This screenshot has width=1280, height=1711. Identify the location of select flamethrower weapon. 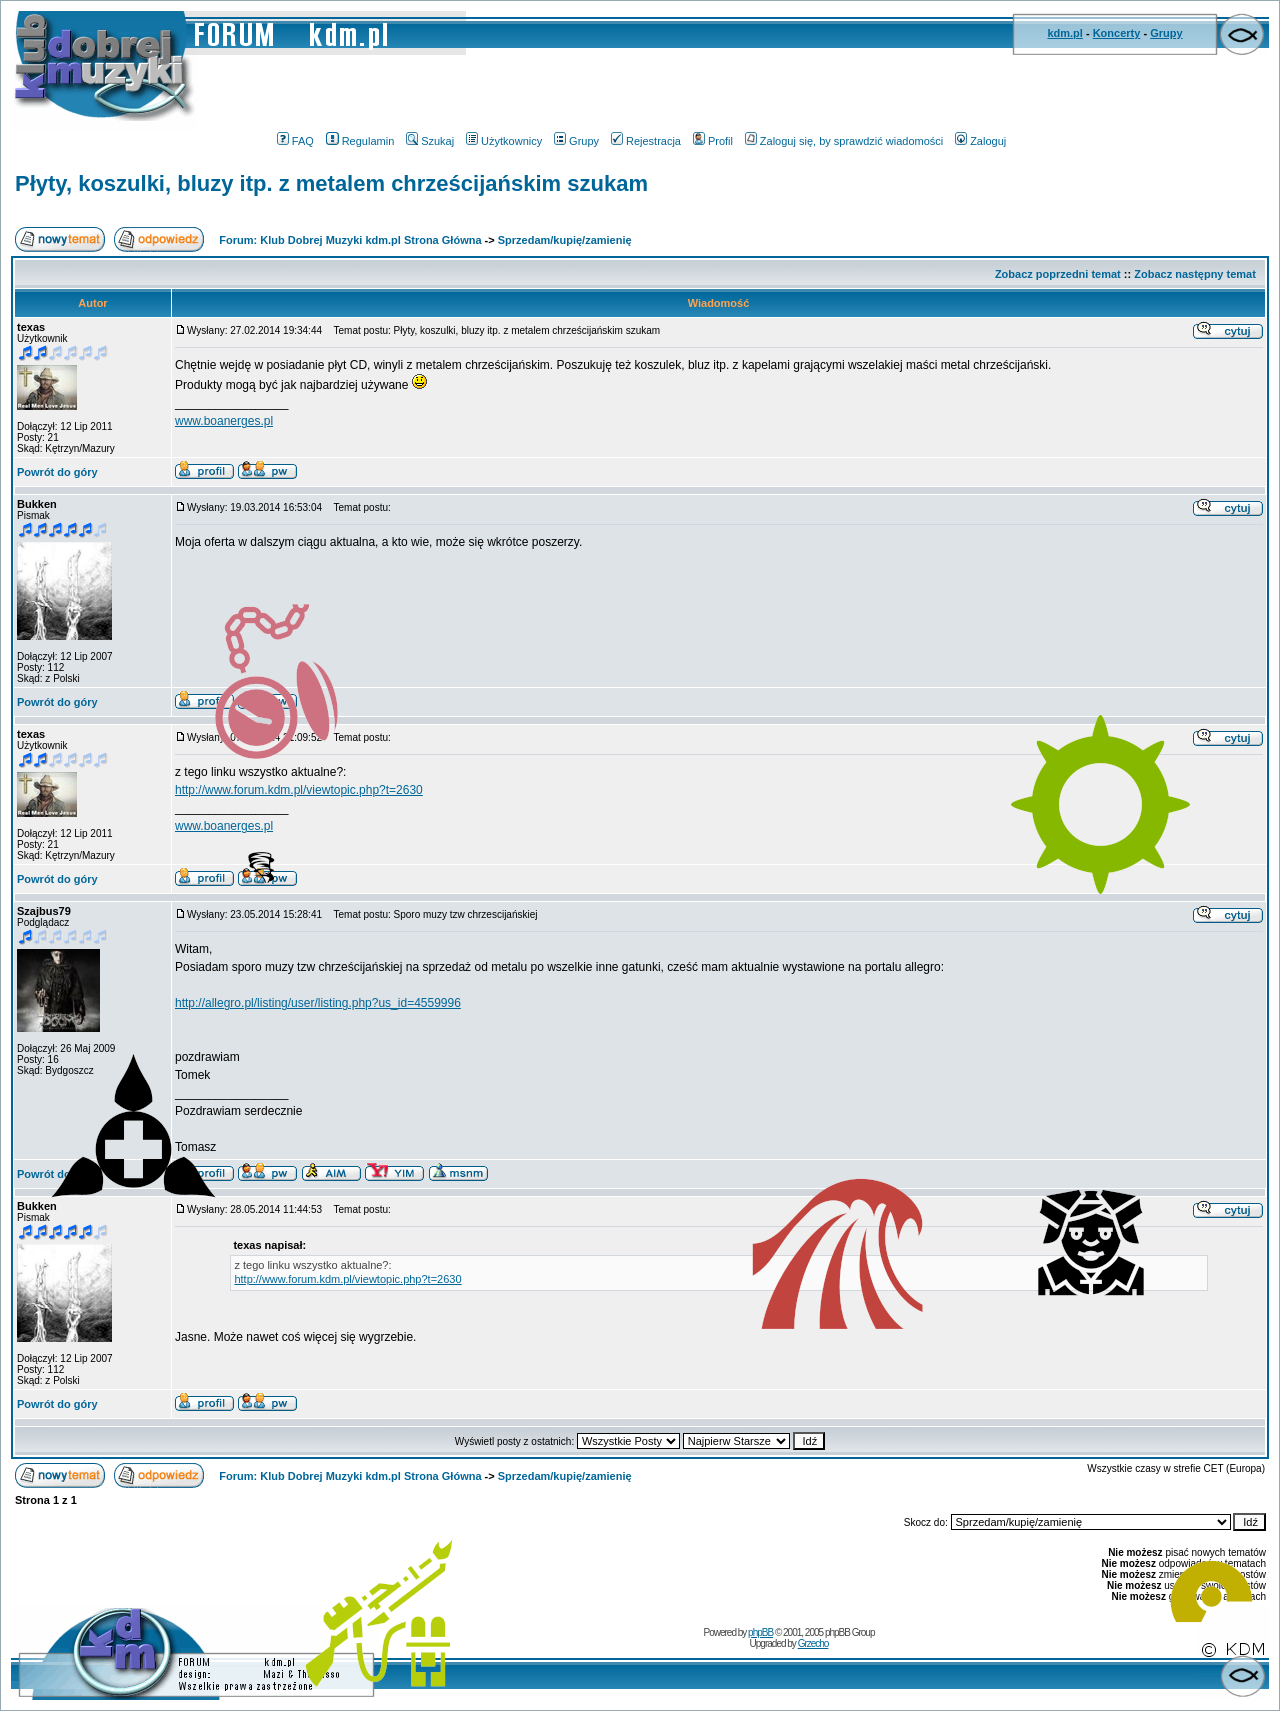
(379, 1613).